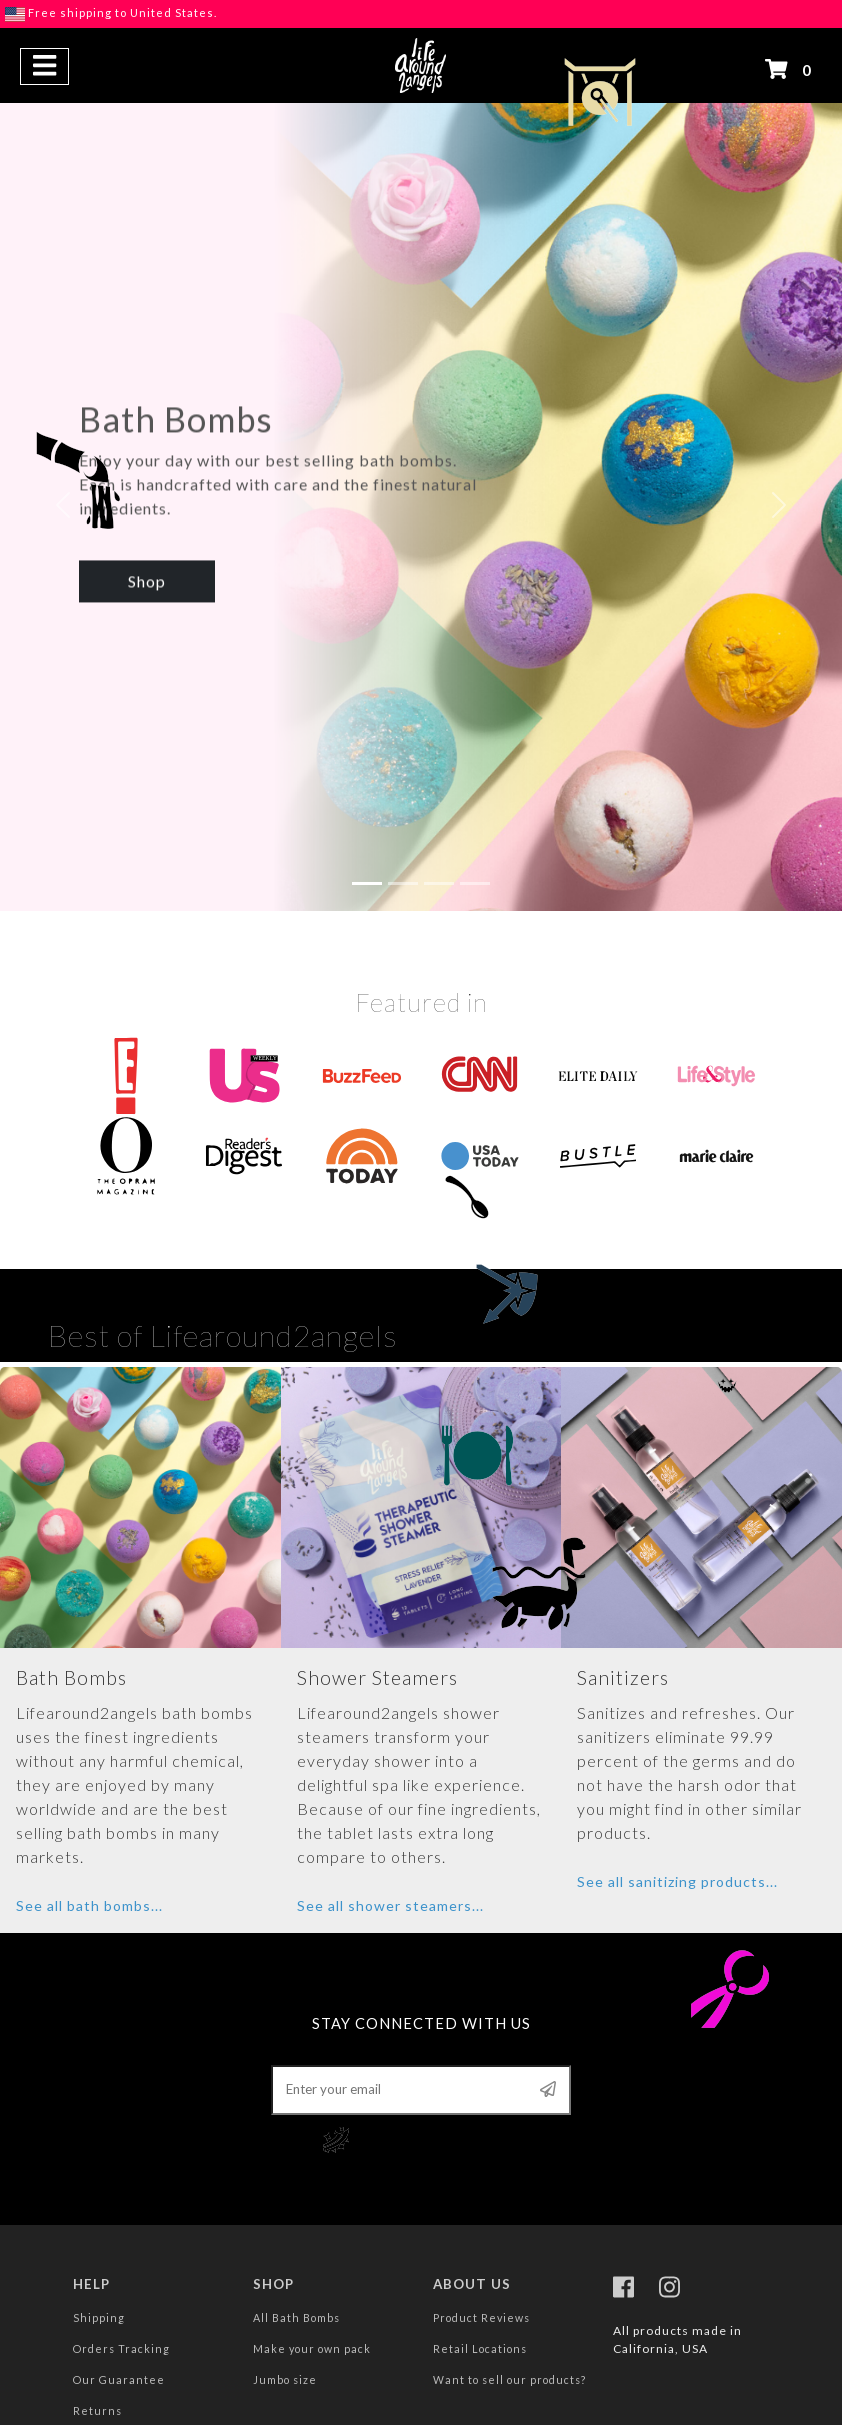  I want to click on indicates a delighted or excited mood, so click(727, 1385).